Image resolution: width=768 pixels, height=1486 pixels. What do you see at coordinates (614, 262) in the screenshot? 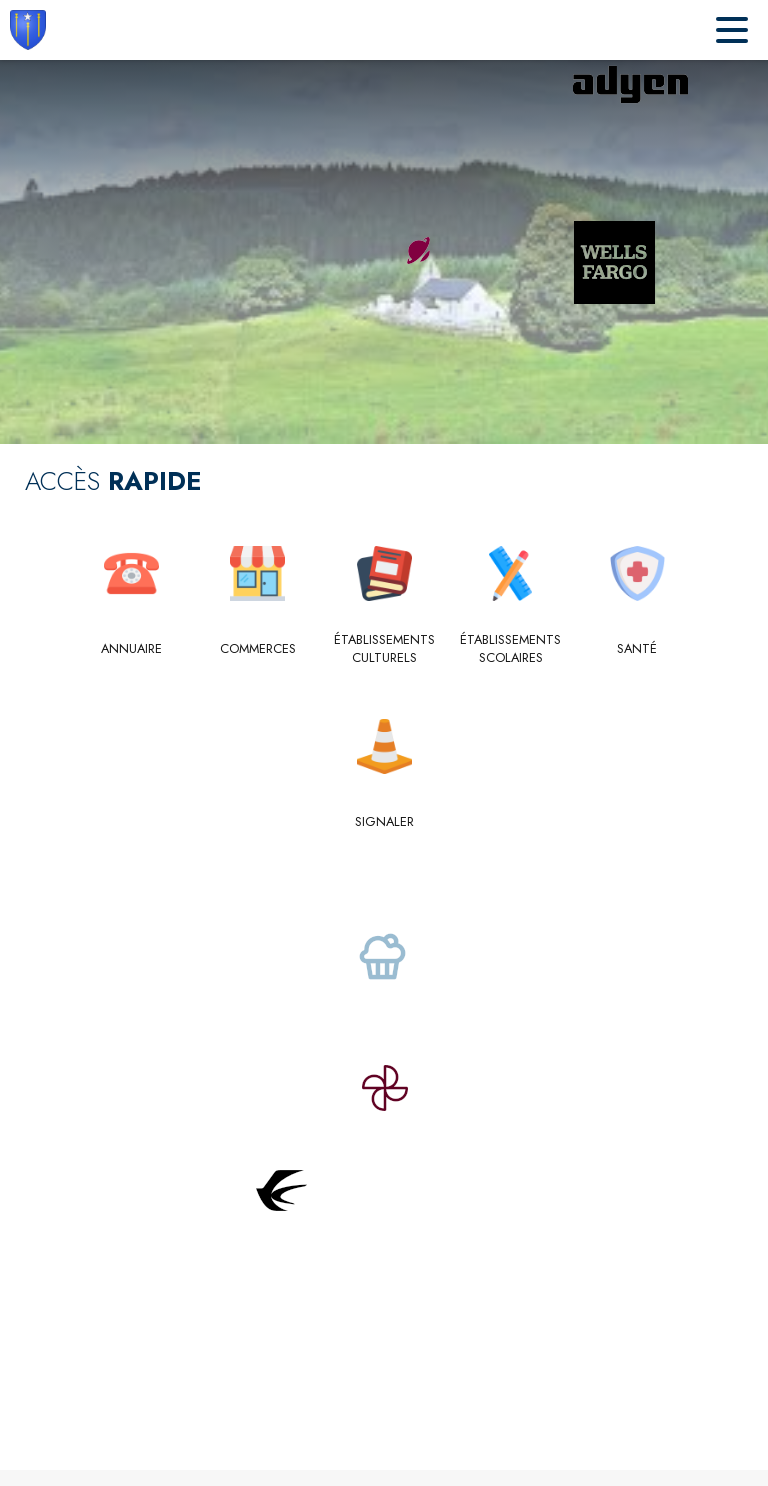
I see `open the Wells Fargo banking app` at bounding box center [614, 262].